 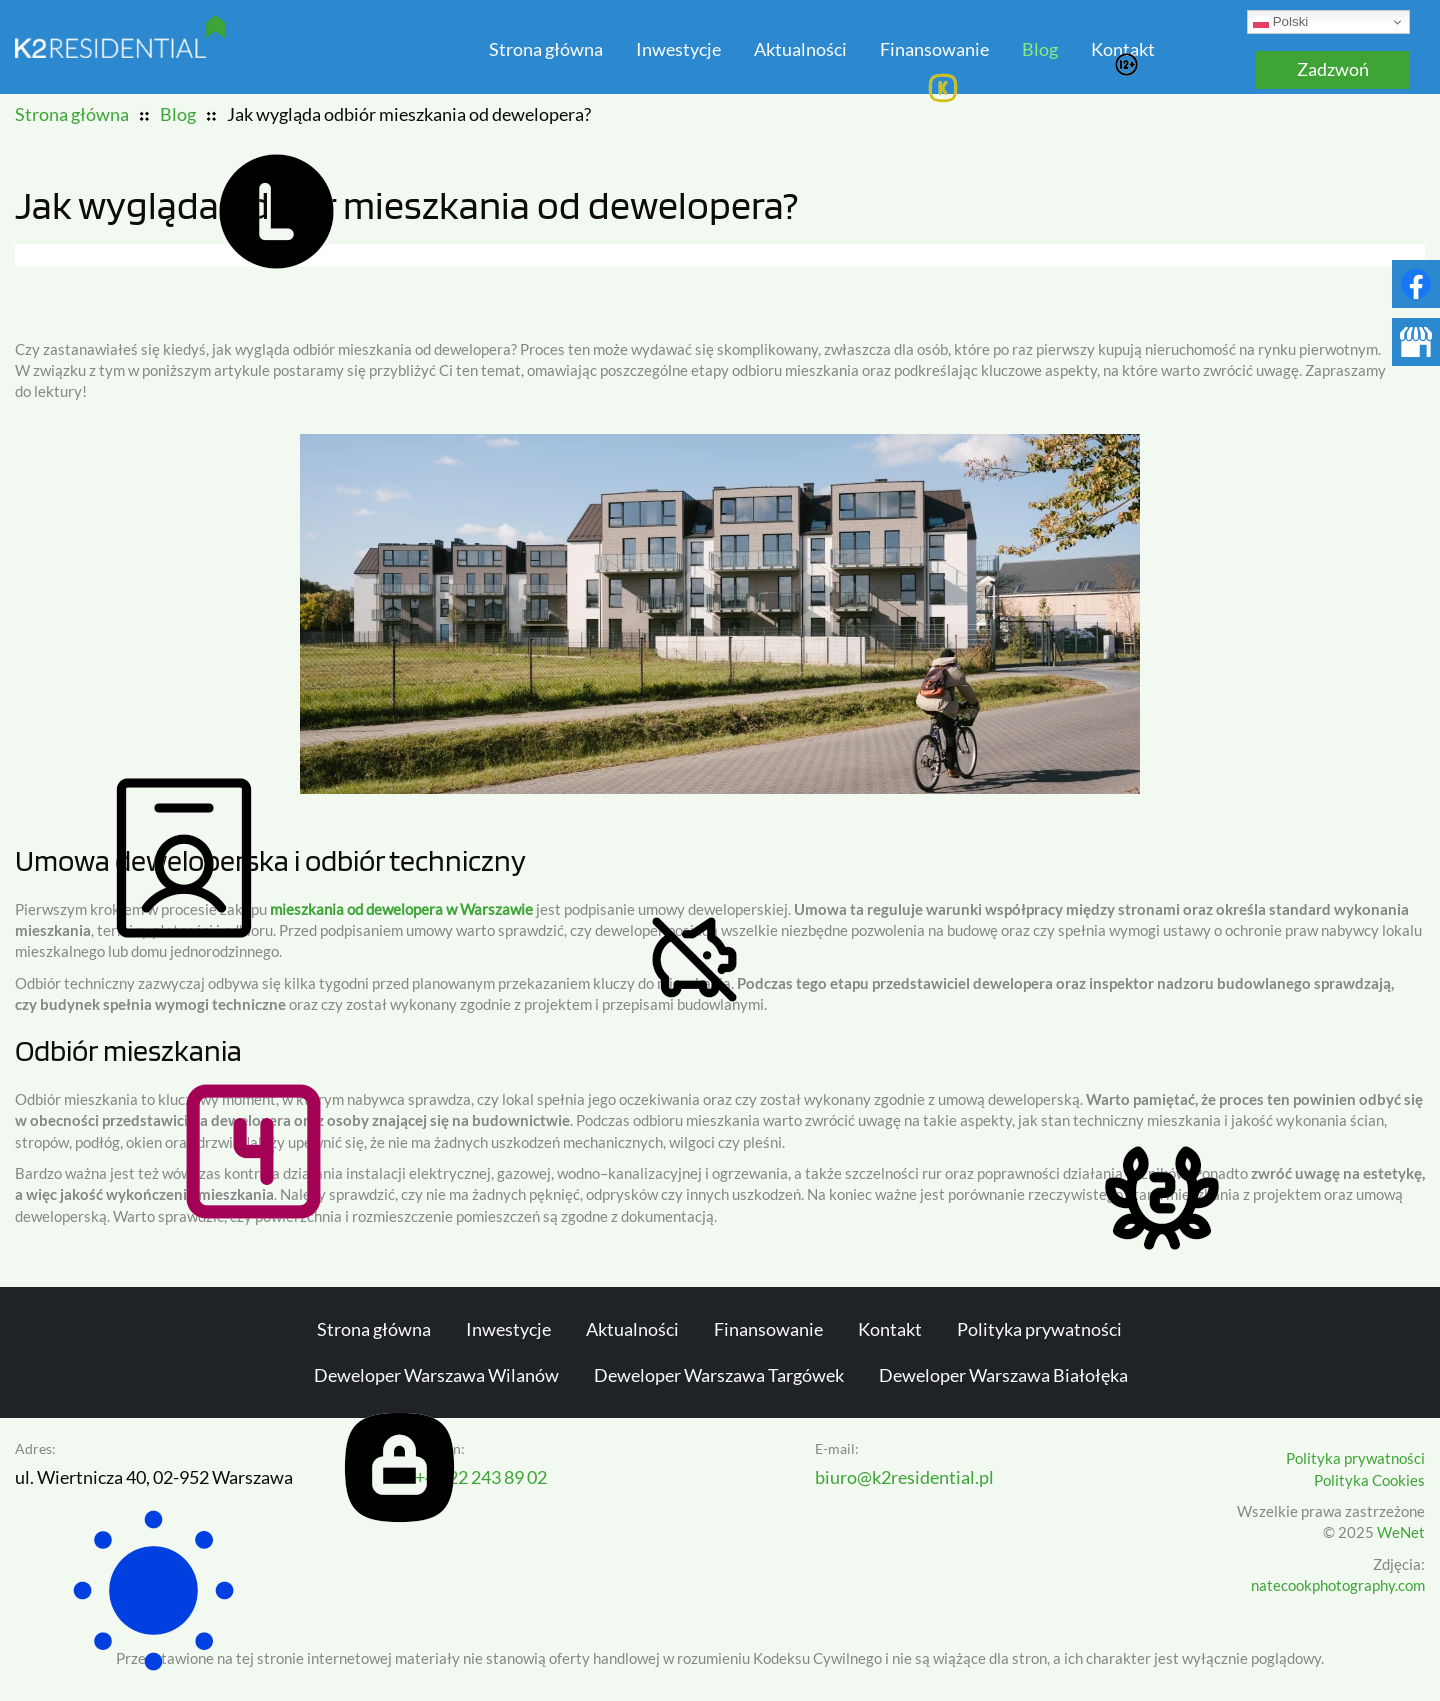 I want to click on access security or privacy settings, so click(x=399, y=1467).